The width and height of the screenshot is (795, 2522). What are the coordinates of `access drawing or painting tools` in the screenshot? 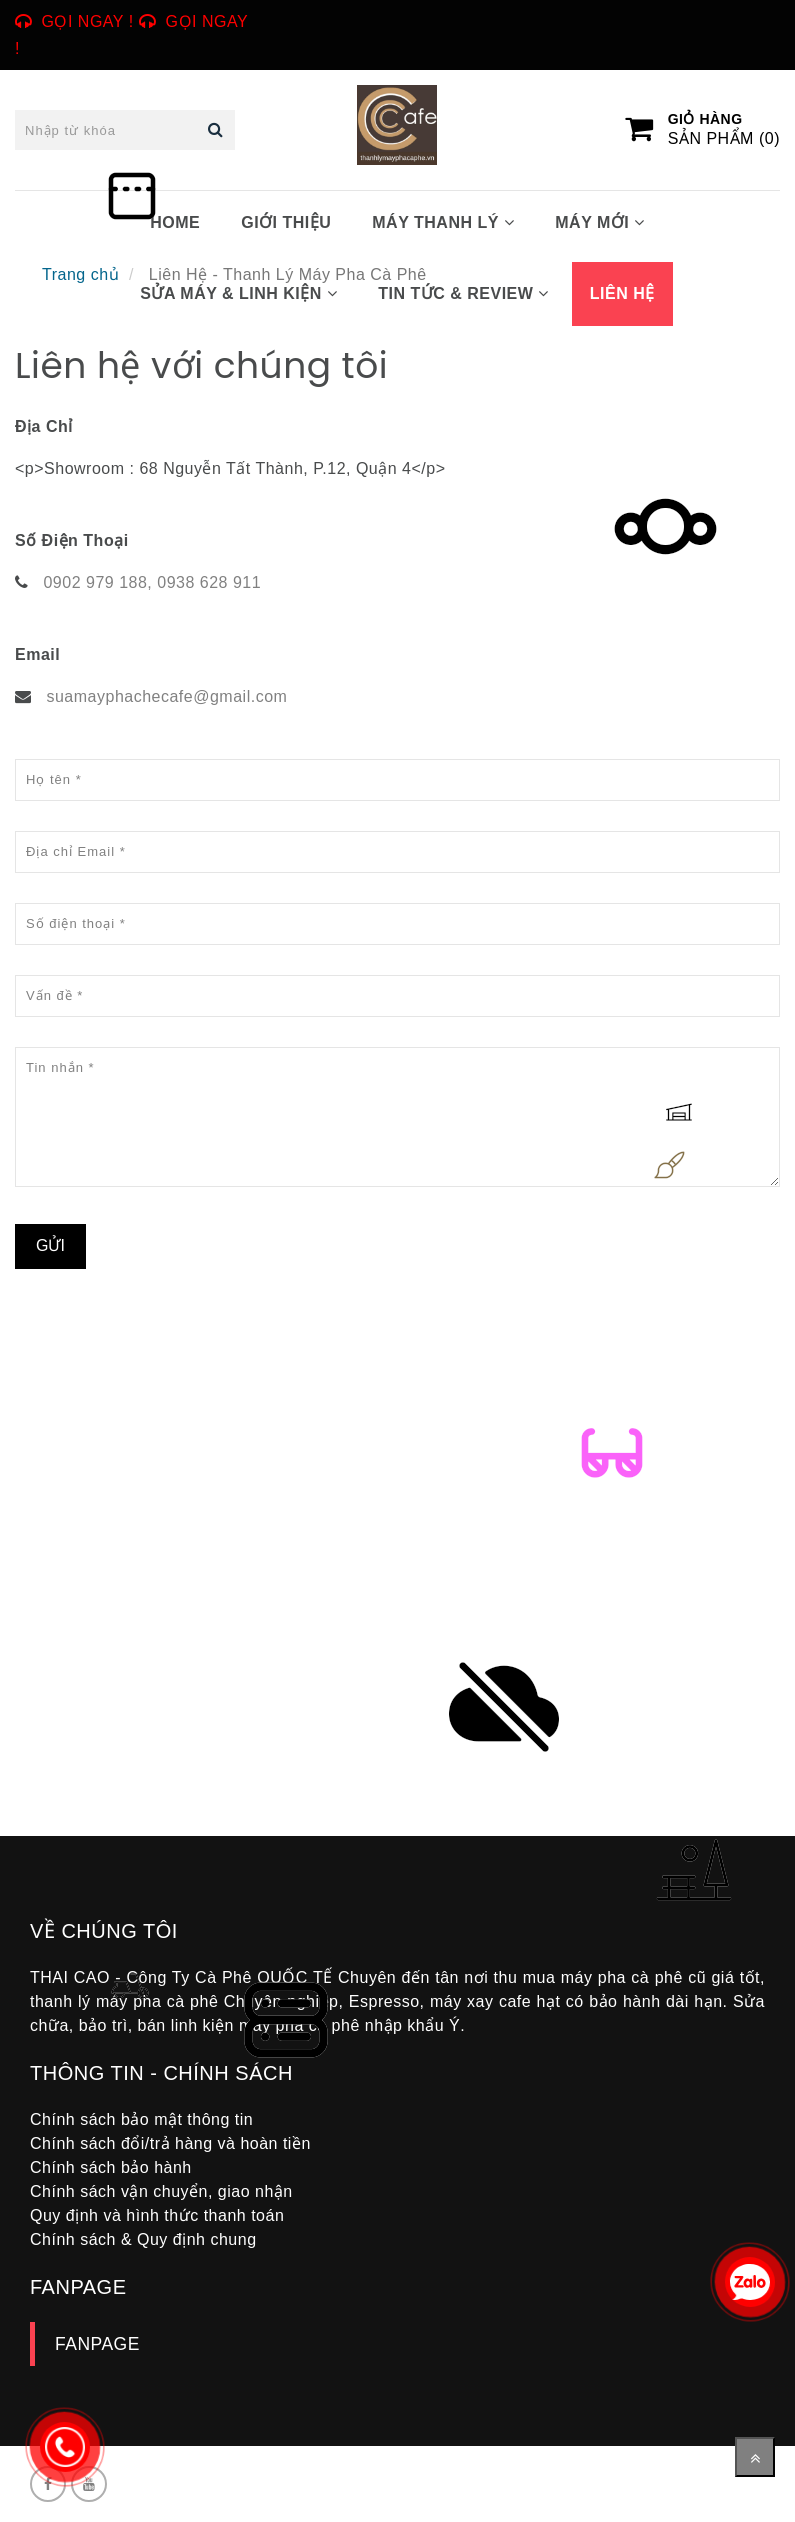 It's located at (670, 1165).